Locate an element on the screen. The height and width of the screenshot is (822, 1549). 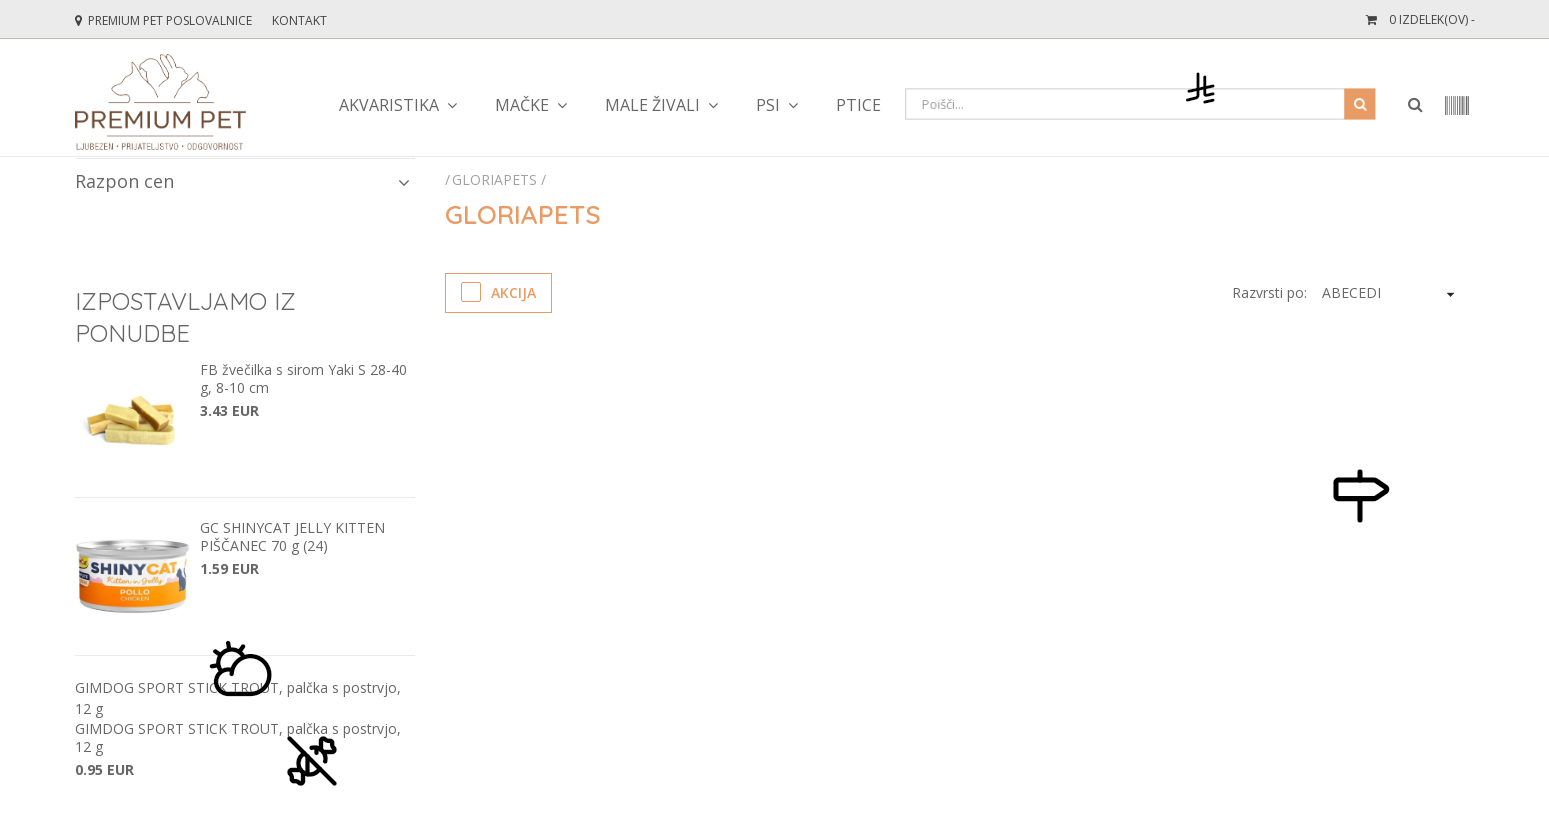
view current weather conditions is located at coordinates (240, 669).